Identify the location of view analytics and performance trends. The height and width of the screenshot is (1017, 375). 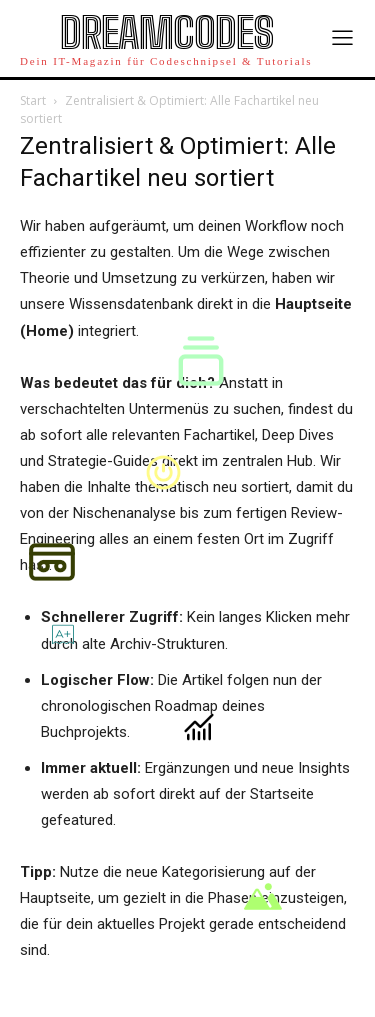
(199, 727).